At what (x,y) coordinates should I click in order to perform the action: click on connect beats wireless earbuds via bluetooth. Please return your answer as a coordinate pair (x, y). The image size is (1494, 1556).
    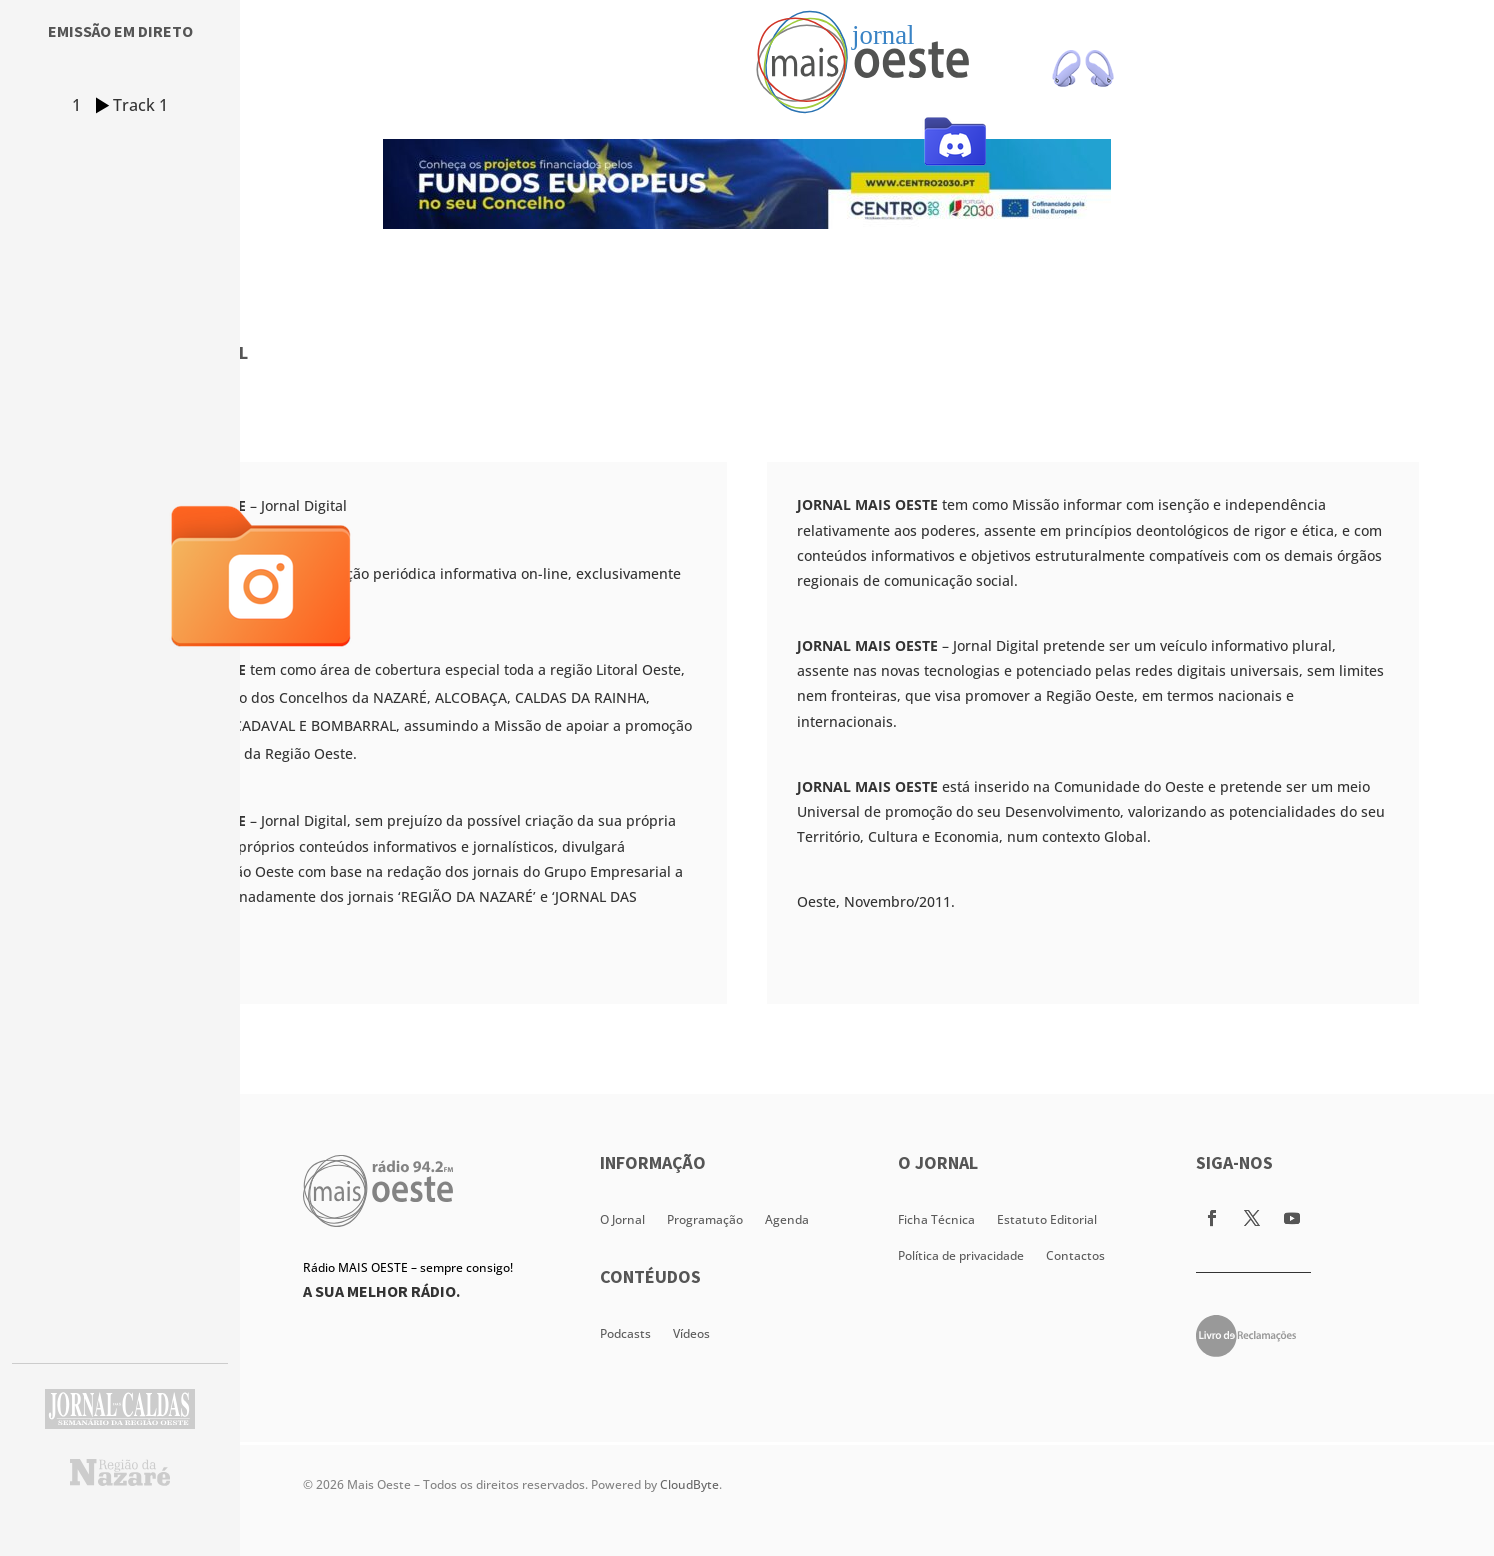
    Looking at the image, I should click on (1083, 71).